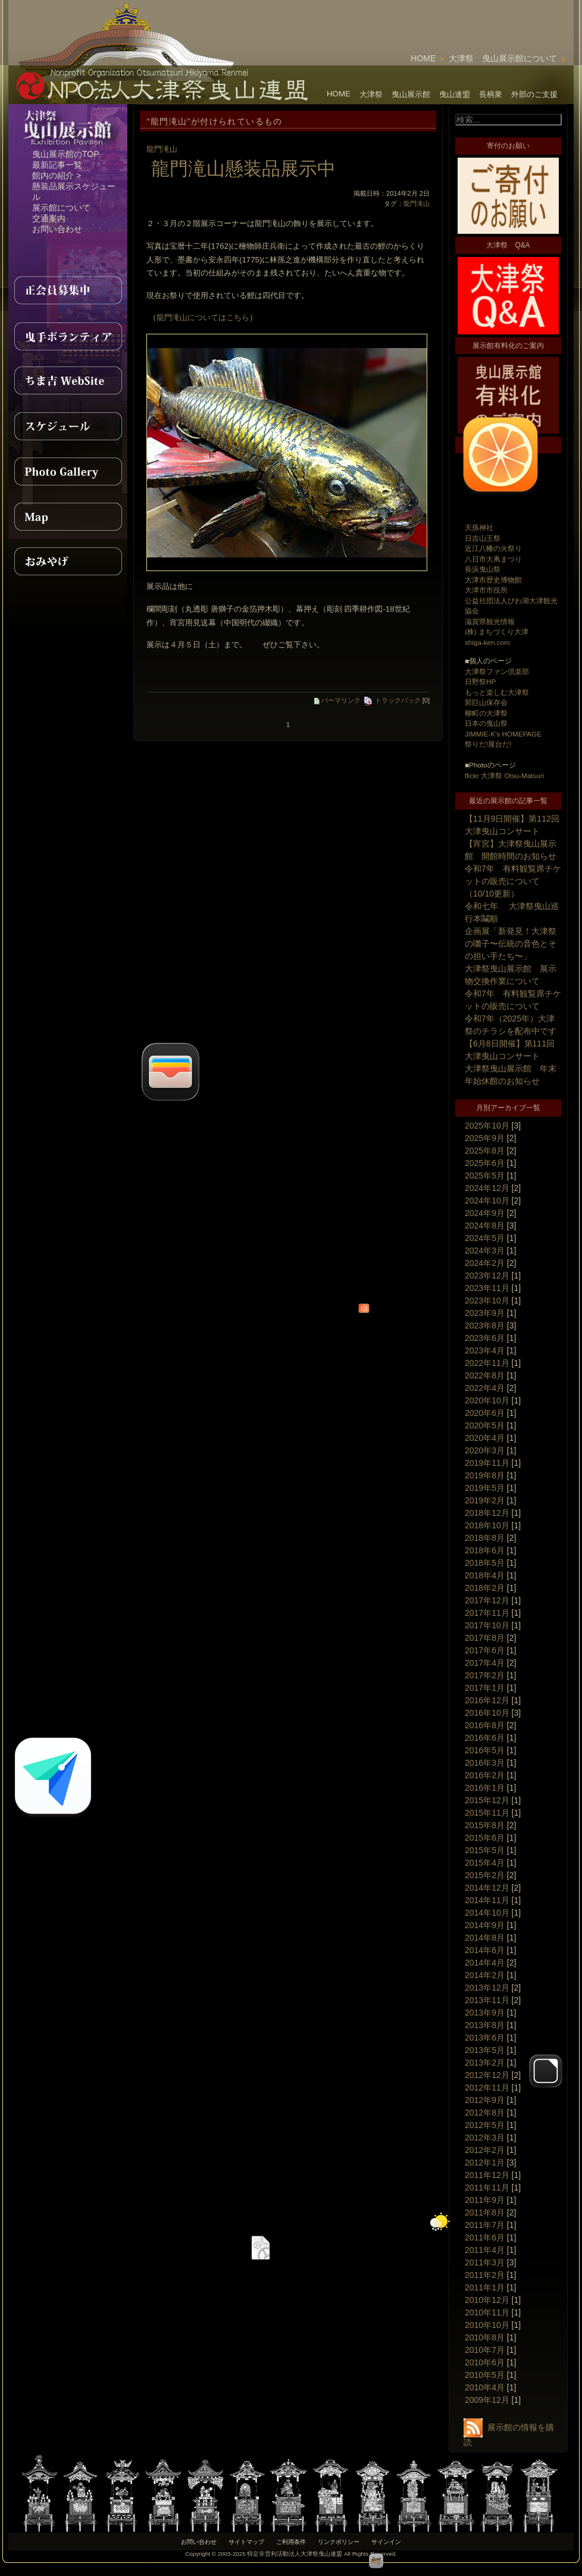 Image resolution: width=582 pixels, height=2576 pixels. Describe the element at coordinates (364, 1308) in the screenshot. I see `open a 3D model file` at that location.